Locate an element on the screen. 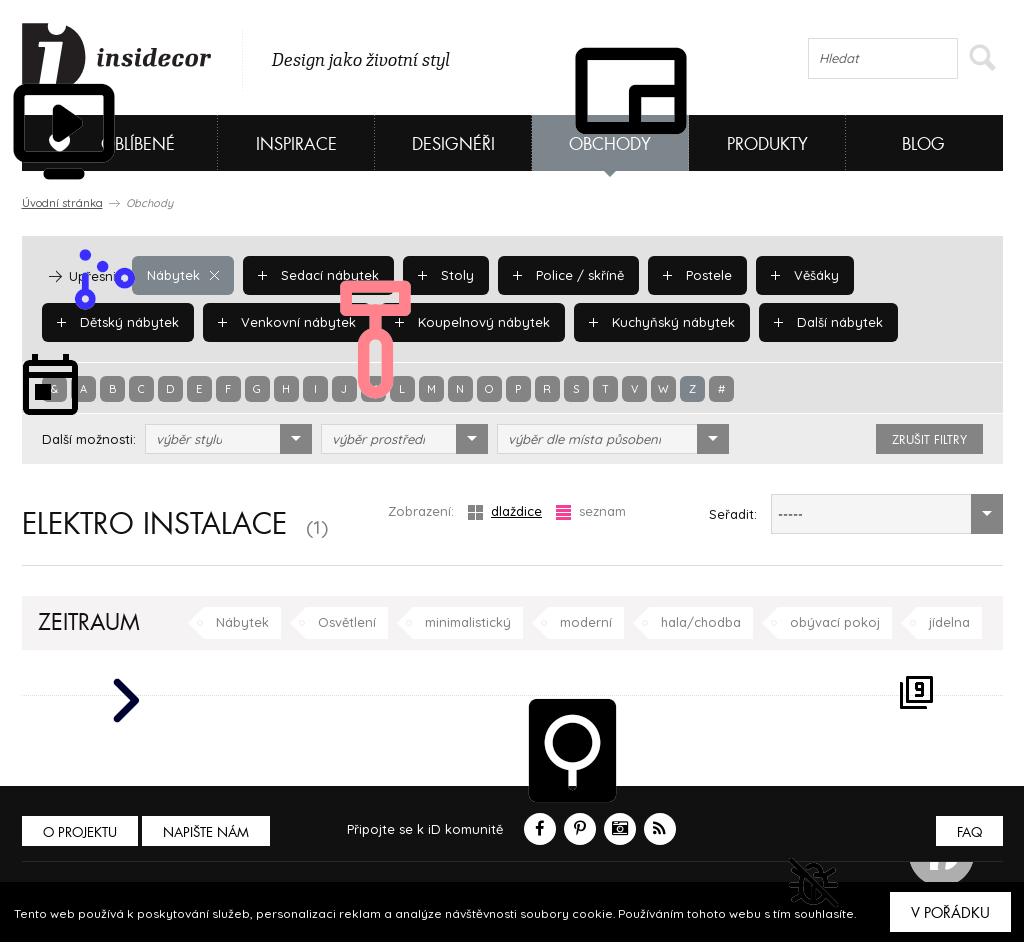  select neuter or non-binary gender option is located at coordinates (572, 750).